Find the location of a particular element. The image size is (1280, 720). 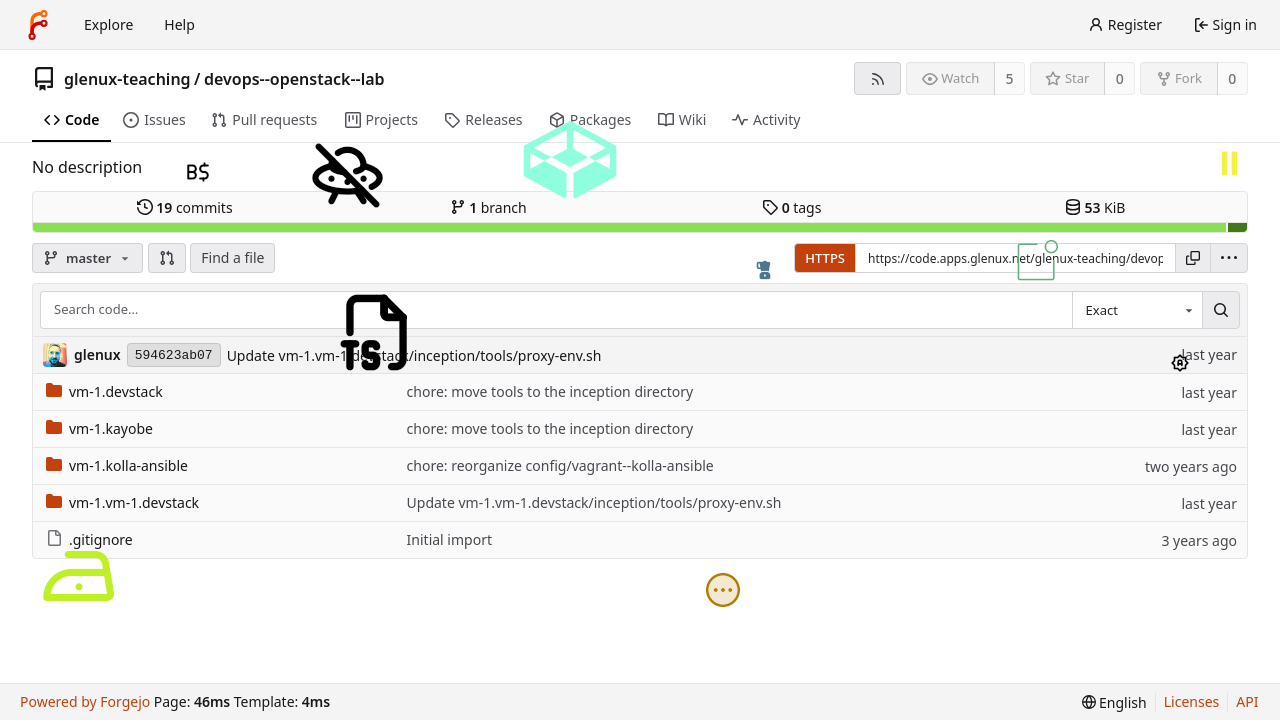

disable UFO or alien-themed mode is located at coordinates (347, 175).